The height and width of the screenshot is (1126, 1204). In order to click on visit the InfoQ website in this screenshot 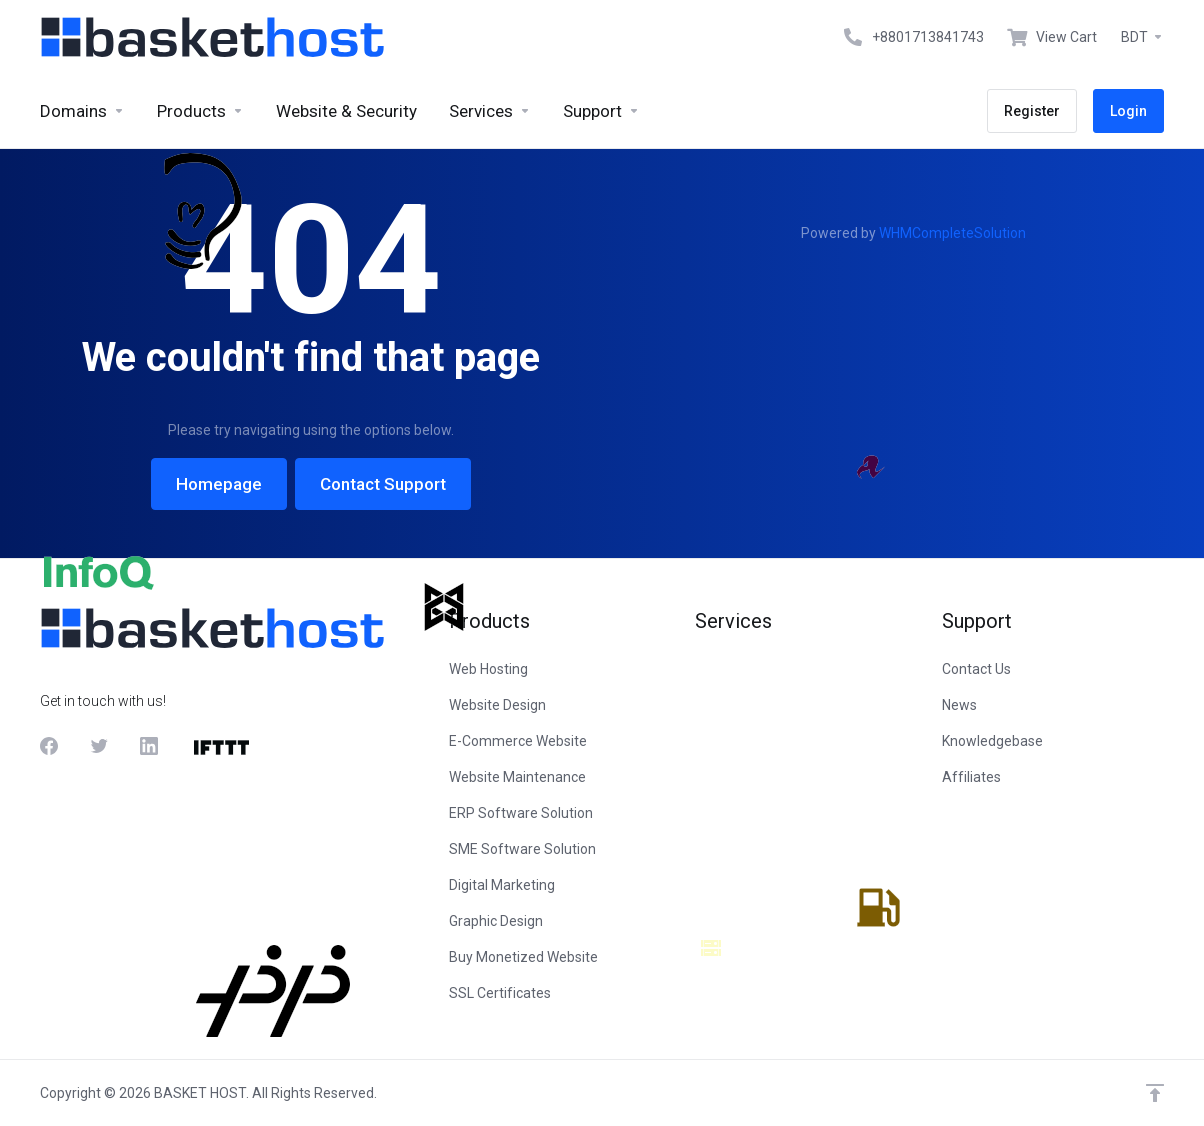, I will do `click(99, 573)`.